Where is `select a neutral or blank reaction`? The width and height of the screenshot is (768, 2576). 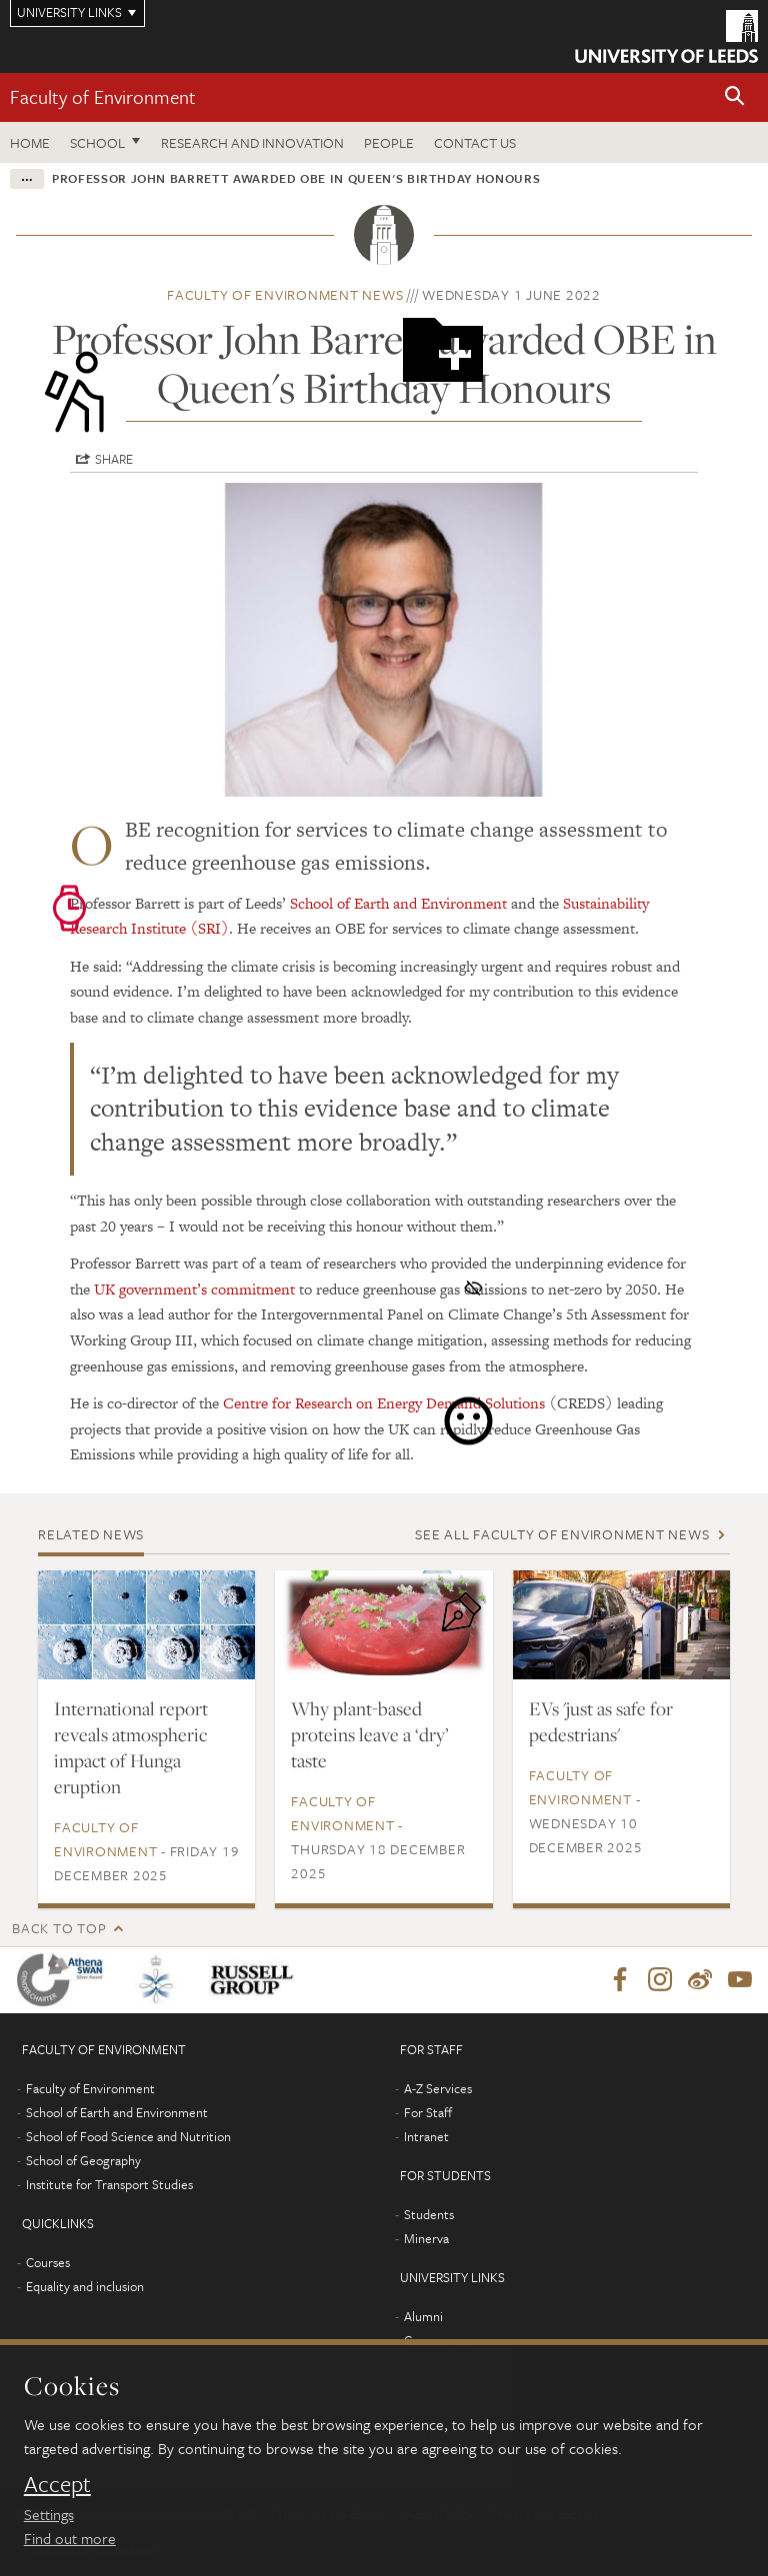 select a neutral or blank reaction is located at coordinates (468, 1420).